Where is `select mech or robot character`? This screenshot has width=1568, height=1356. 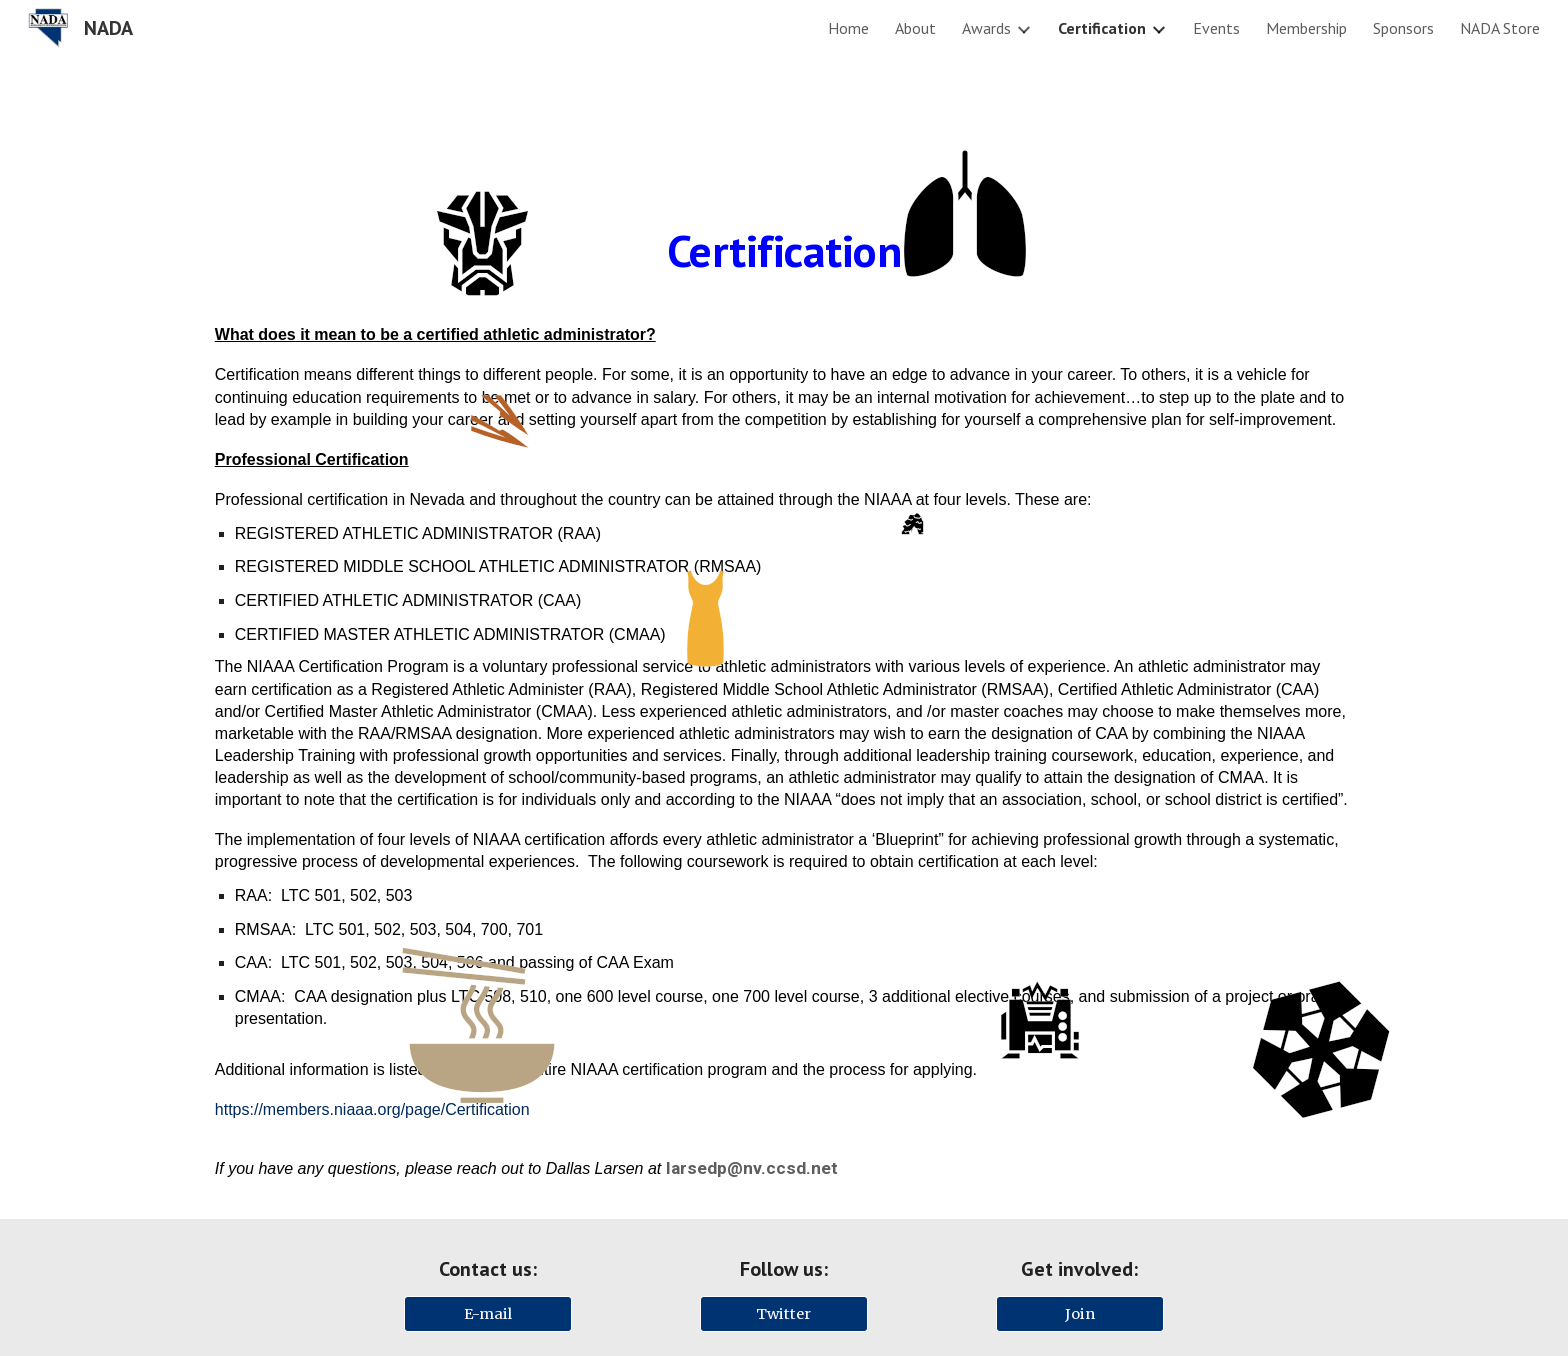 select mech or robot character is located at coordinates (482, 243).